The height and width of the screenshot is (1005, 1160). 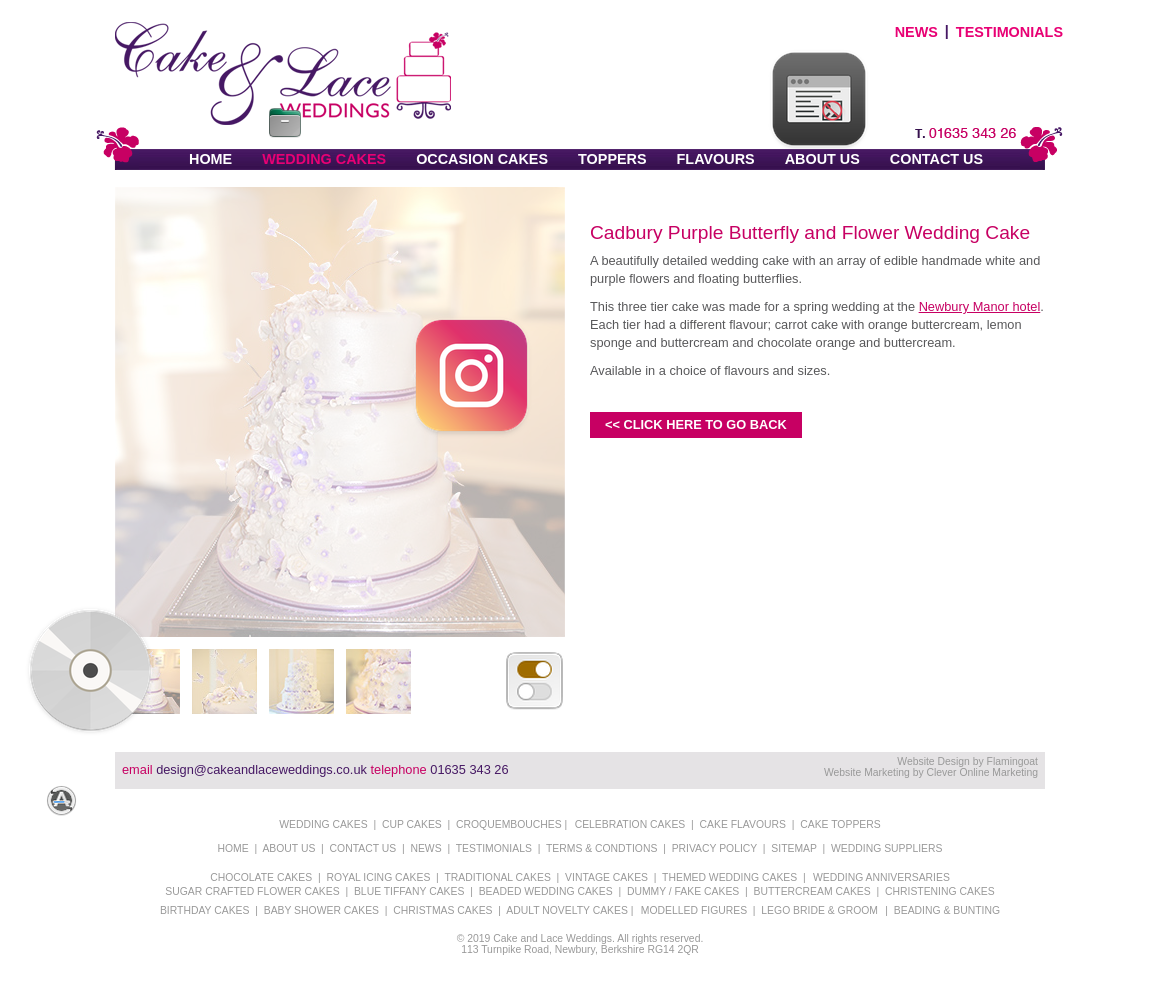 What do you see at coordinates (534, 680) in the screenshot?
I see `open gnome tweaks to customize desktop settings` at bounding box center [534, 680].